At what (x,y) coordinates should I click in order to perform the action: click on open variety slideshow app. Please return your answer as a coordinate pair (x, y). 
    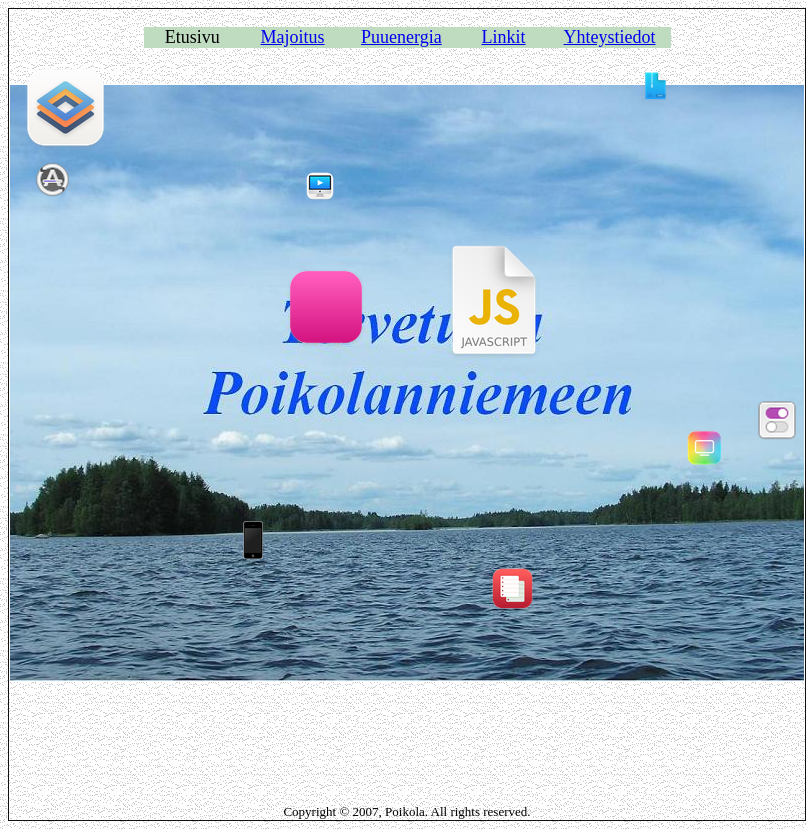
    Looking at the image, I should click on (320, 186).